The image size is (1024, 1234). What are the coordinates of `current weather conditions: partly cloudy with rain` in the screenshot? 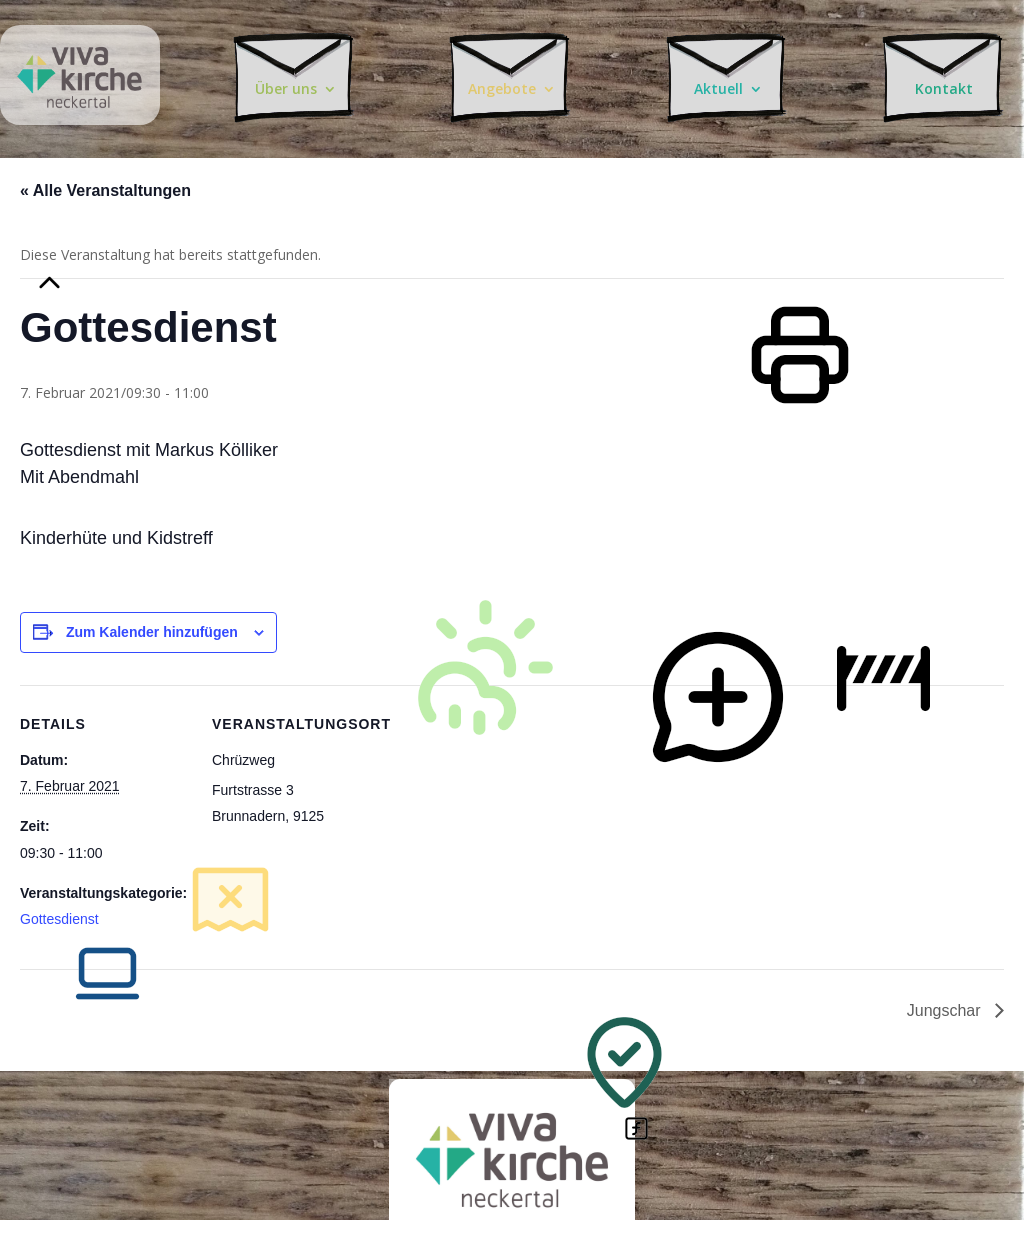 It's located at (485, 667).